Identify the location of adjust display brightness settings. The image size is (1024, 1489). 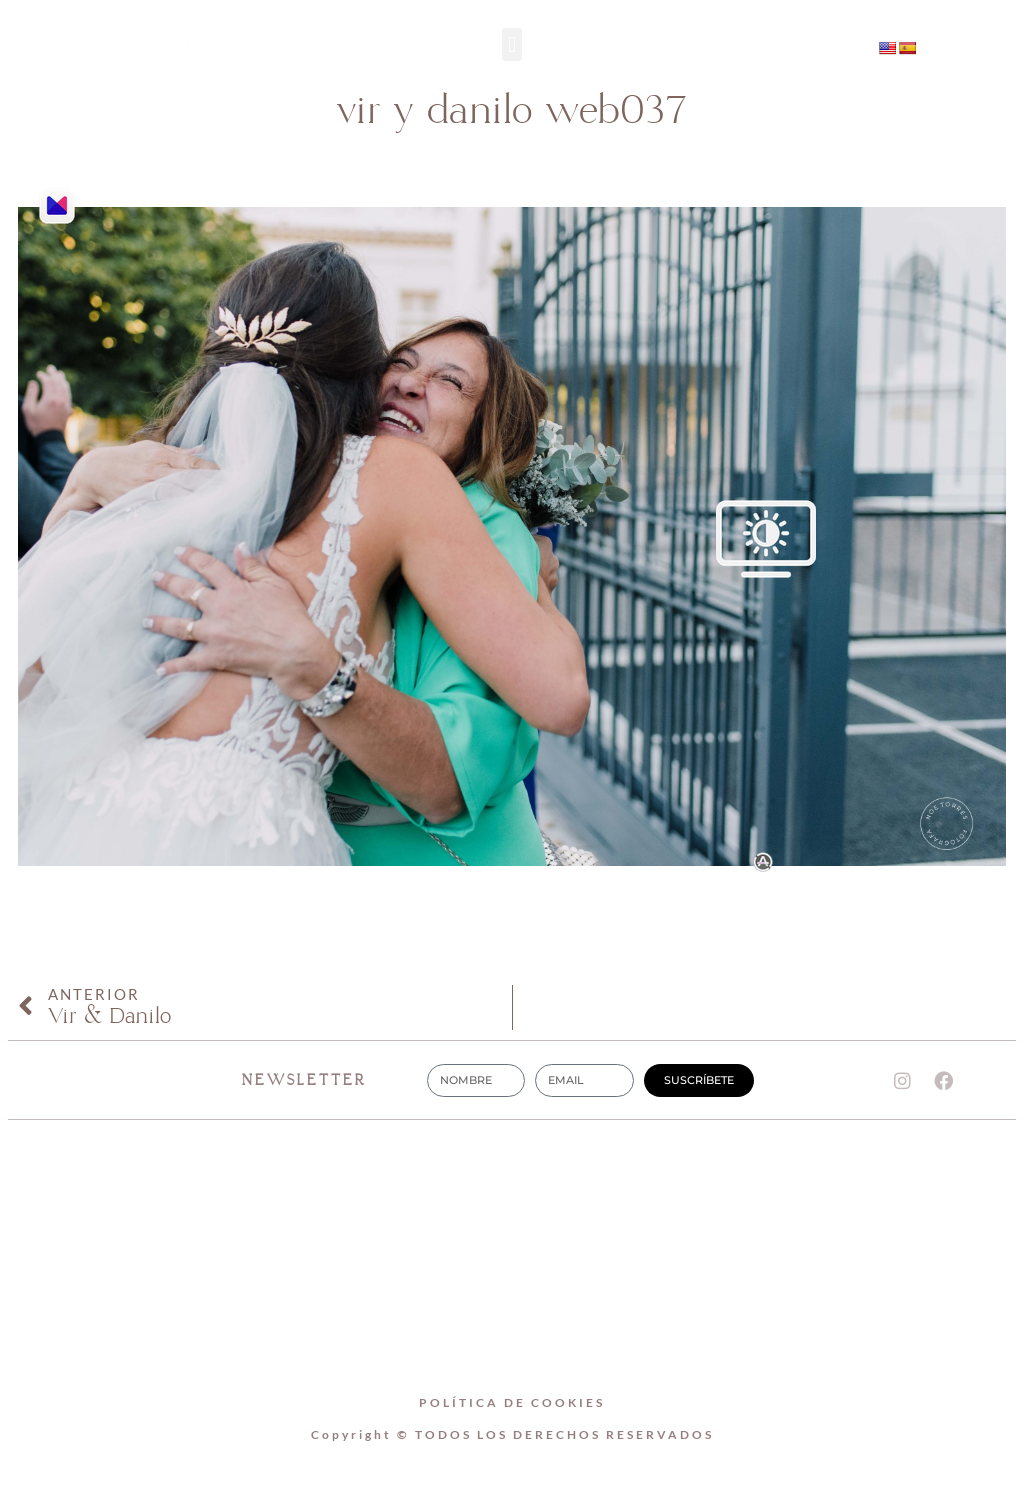
(766, 539).